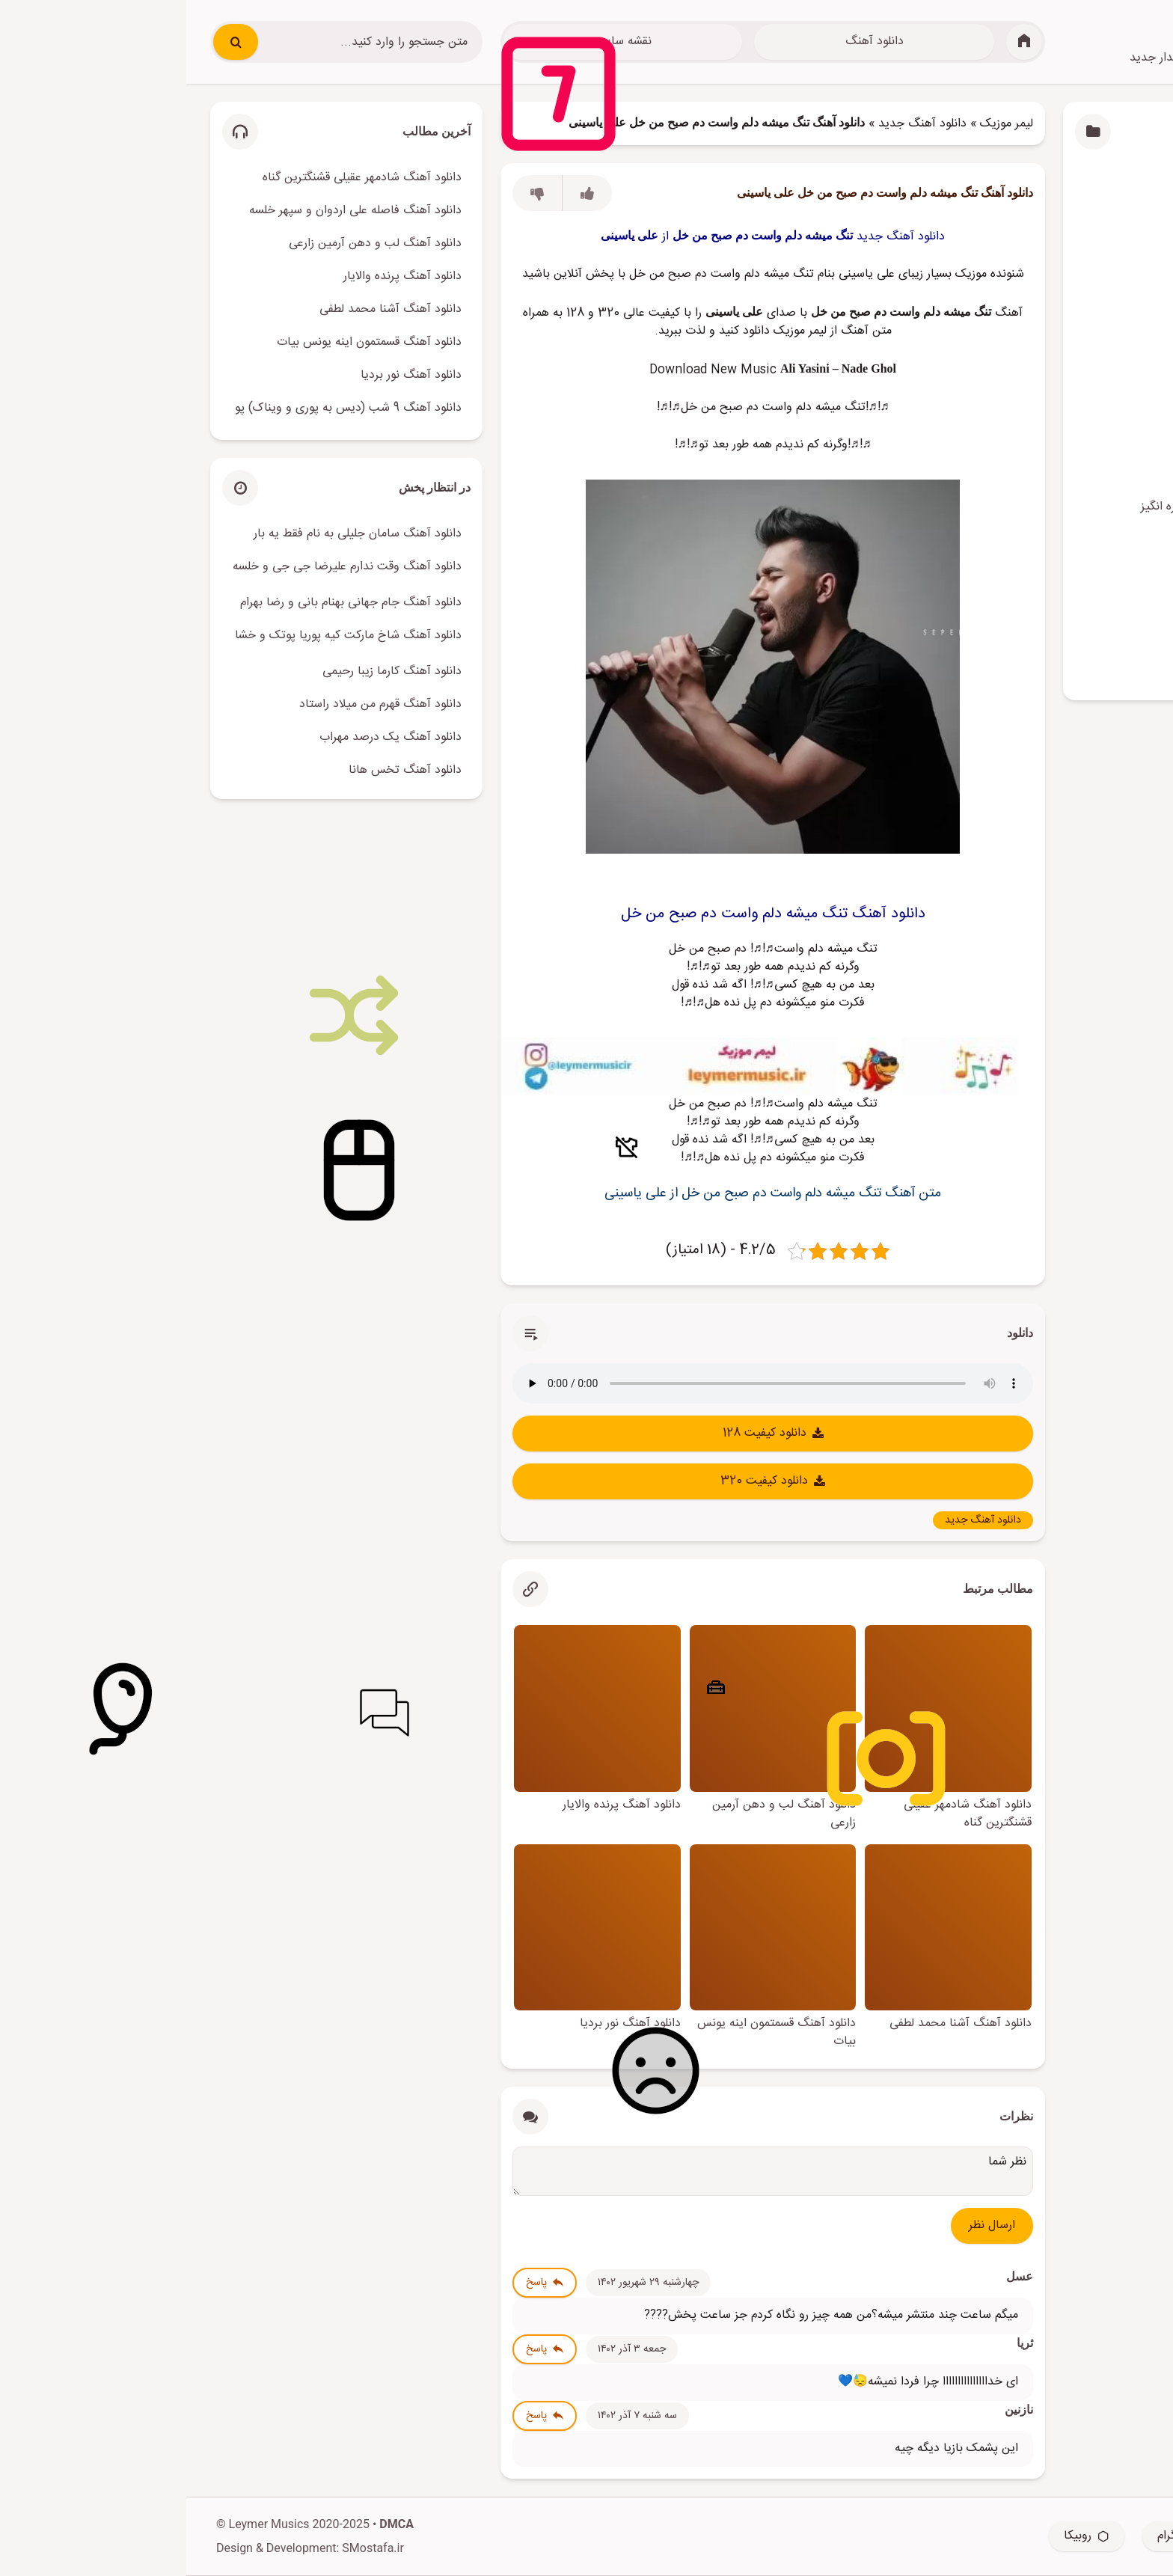  What do you see at coordinates (359, 1170) in the screenshot?
I see `mouse input device indicator` at bounding box center [359, 1170].